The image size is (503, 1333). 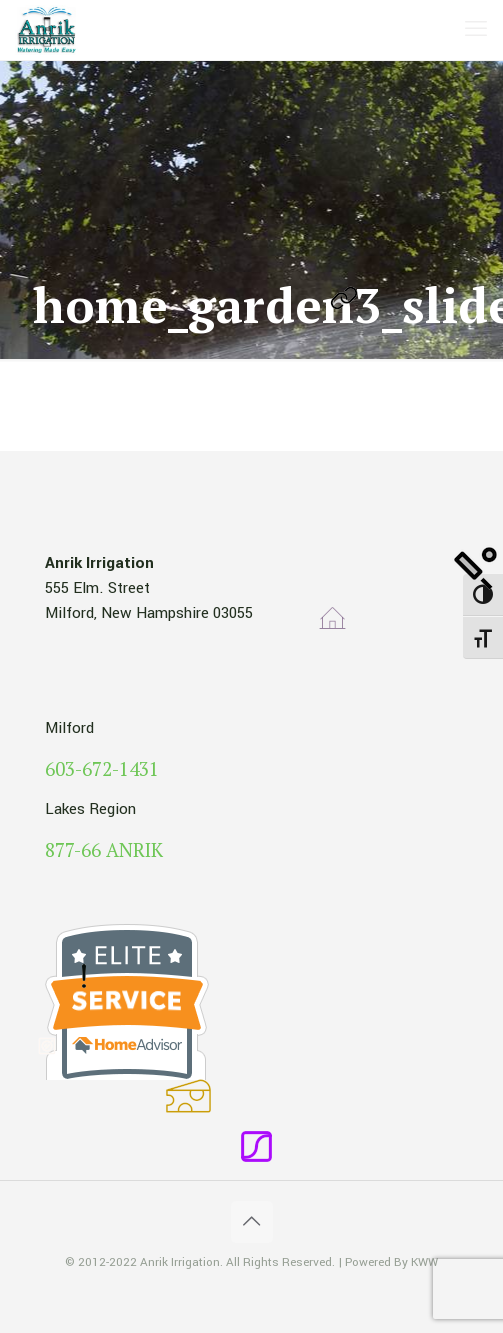 What do you see at coordinates (256, 1146) in the screenshot?
I see `adjust display contrast settings` at bounding box center [256, 1146].